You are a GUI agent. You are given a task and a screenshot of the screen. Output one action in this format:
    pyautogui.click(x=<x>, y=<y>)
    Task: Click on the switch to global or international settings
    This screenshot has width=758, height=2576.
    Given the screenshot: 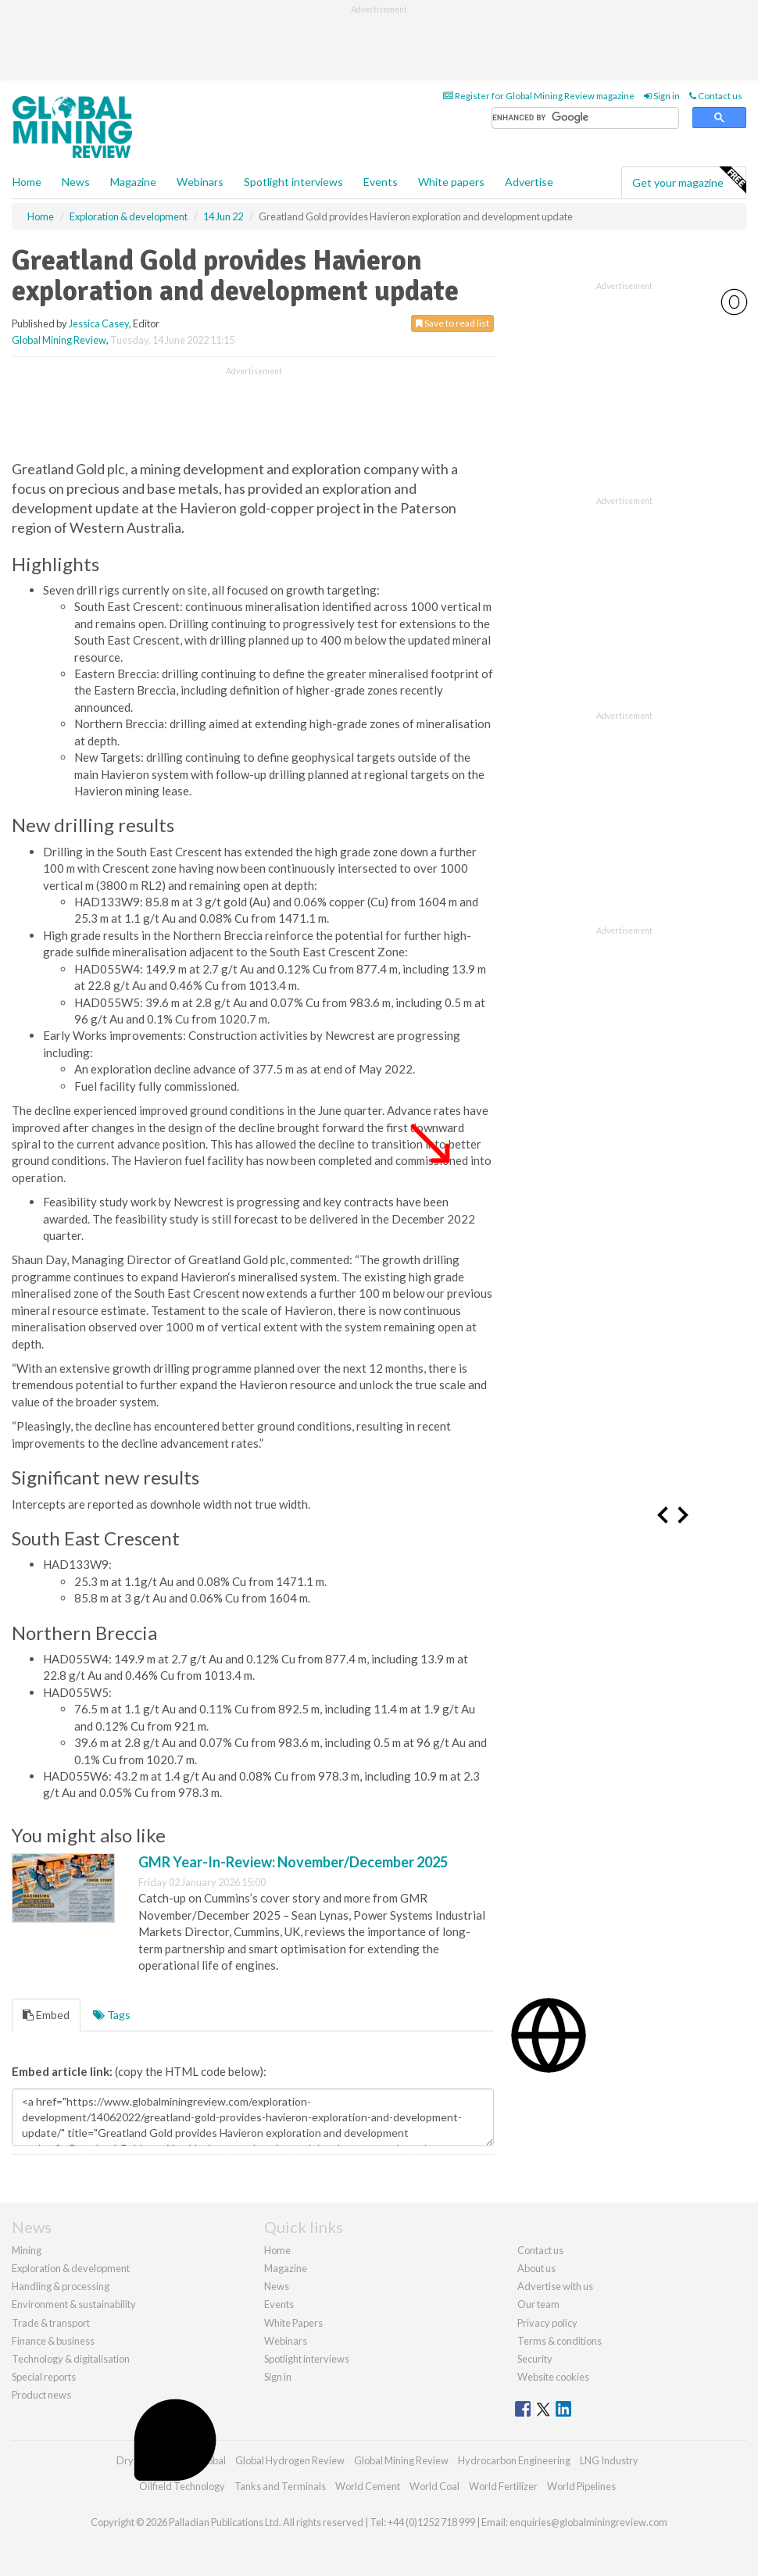 What is the action you would take?
    pyautogui.click(x=549, y=2035)
    